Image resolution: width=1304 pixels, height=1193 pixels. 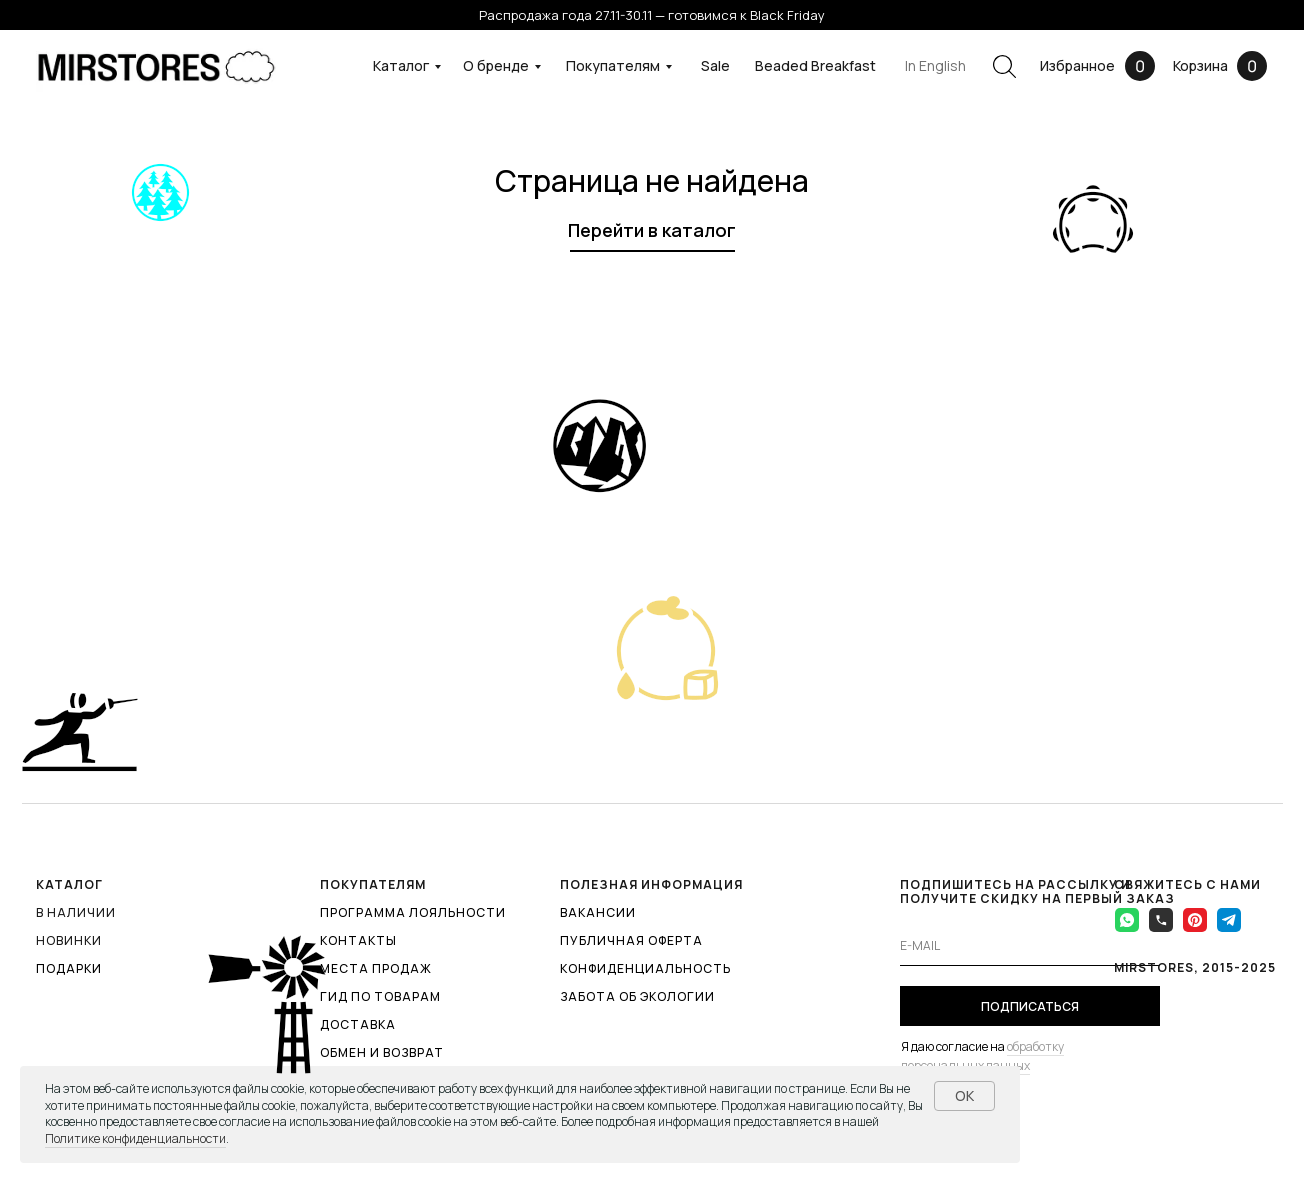 I want to click on explore forest or nature areas in-game, so click(x=160, y=192).